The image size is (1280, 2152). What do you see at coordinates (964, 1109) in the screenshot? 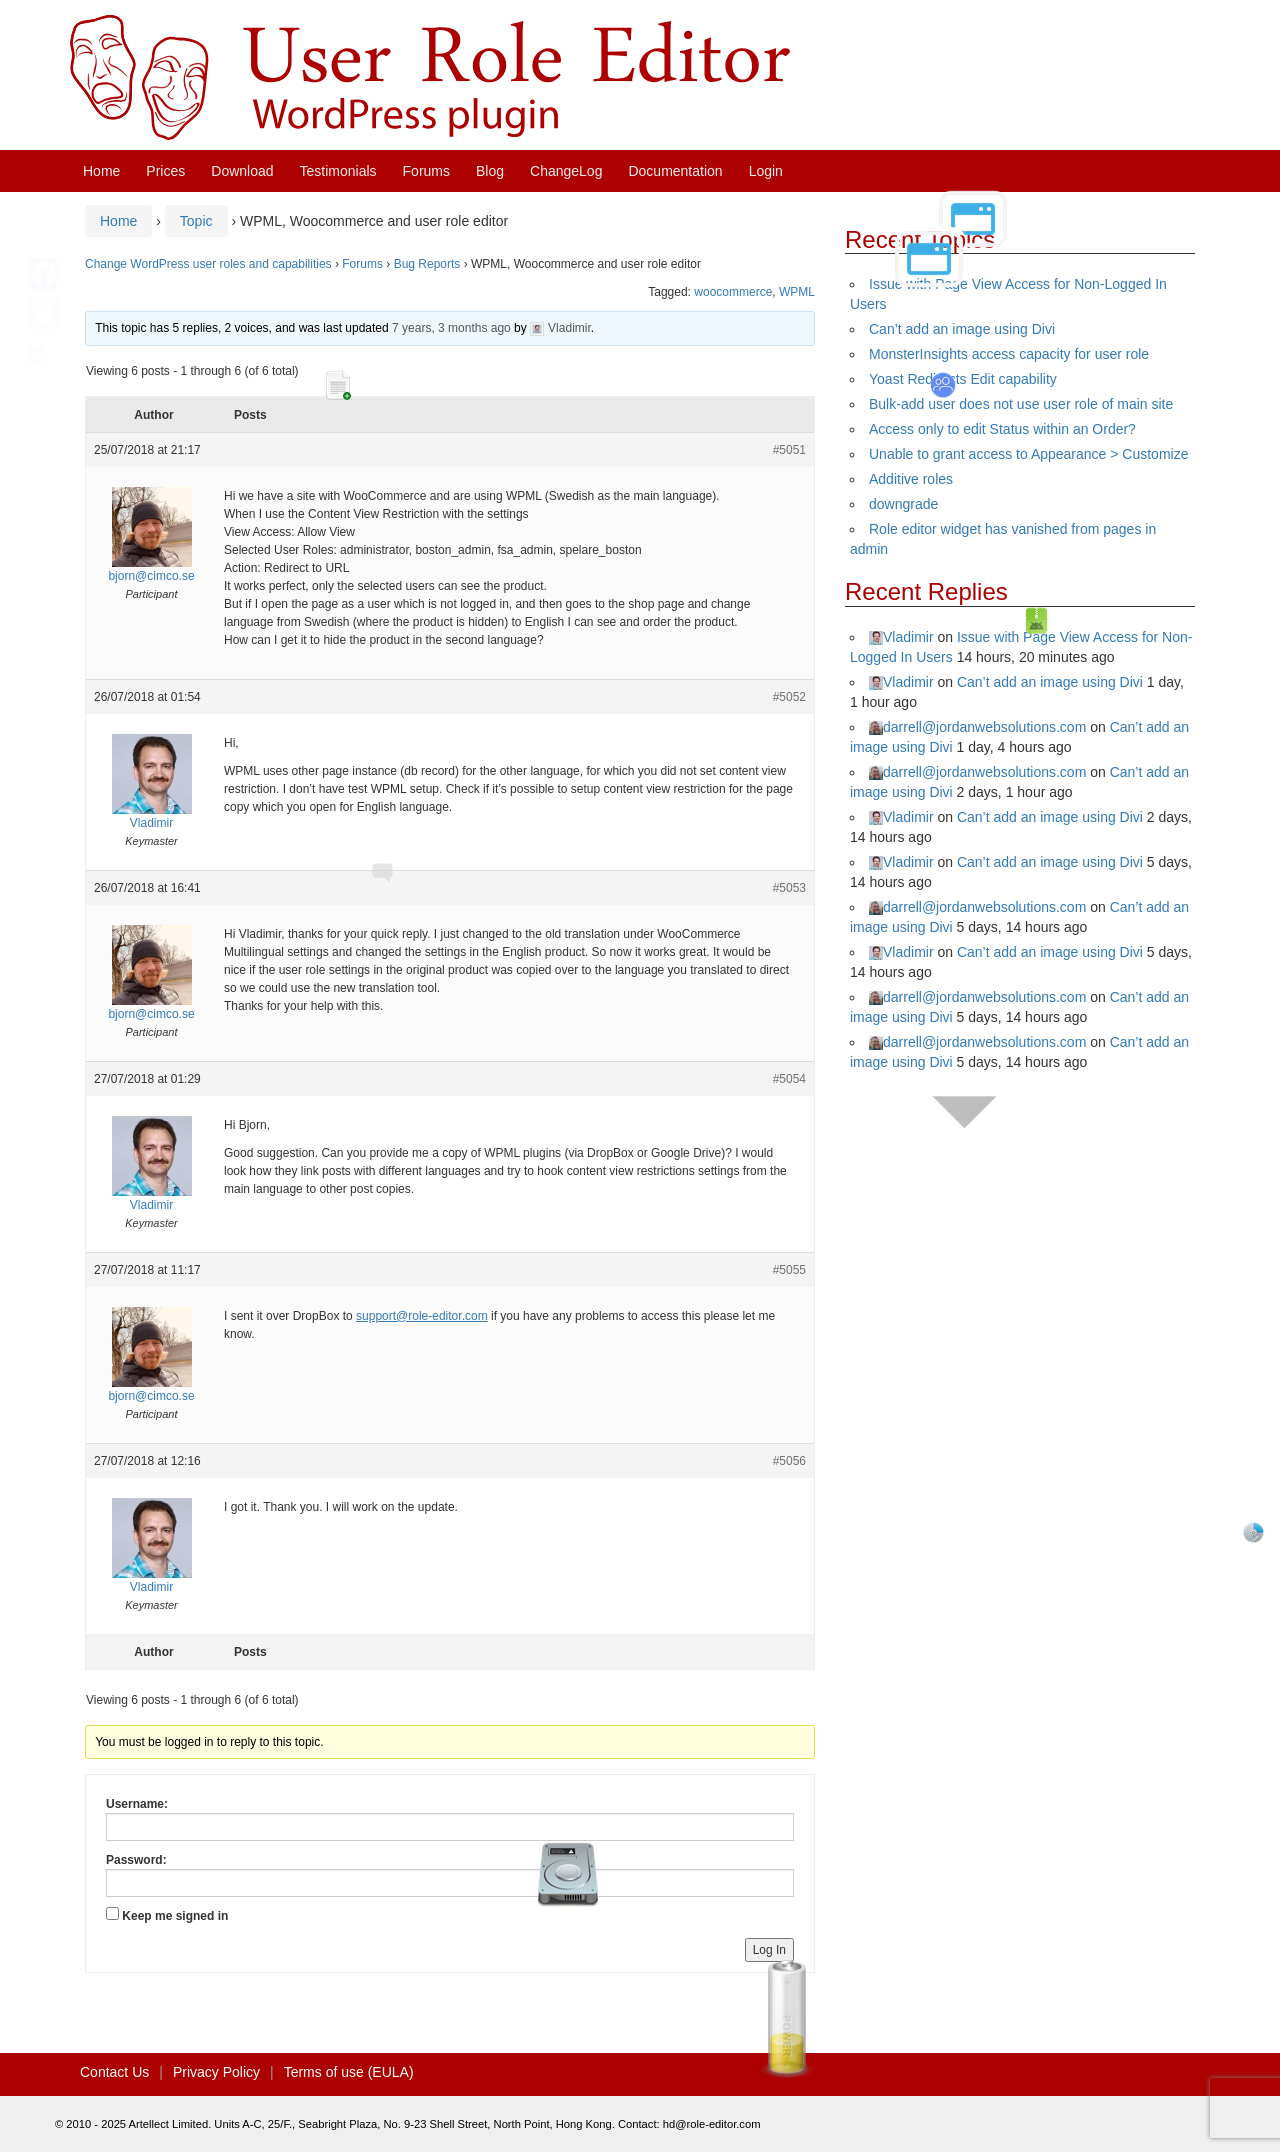
I see `scroll down or view more content below` at bounding box center [964, 1109].